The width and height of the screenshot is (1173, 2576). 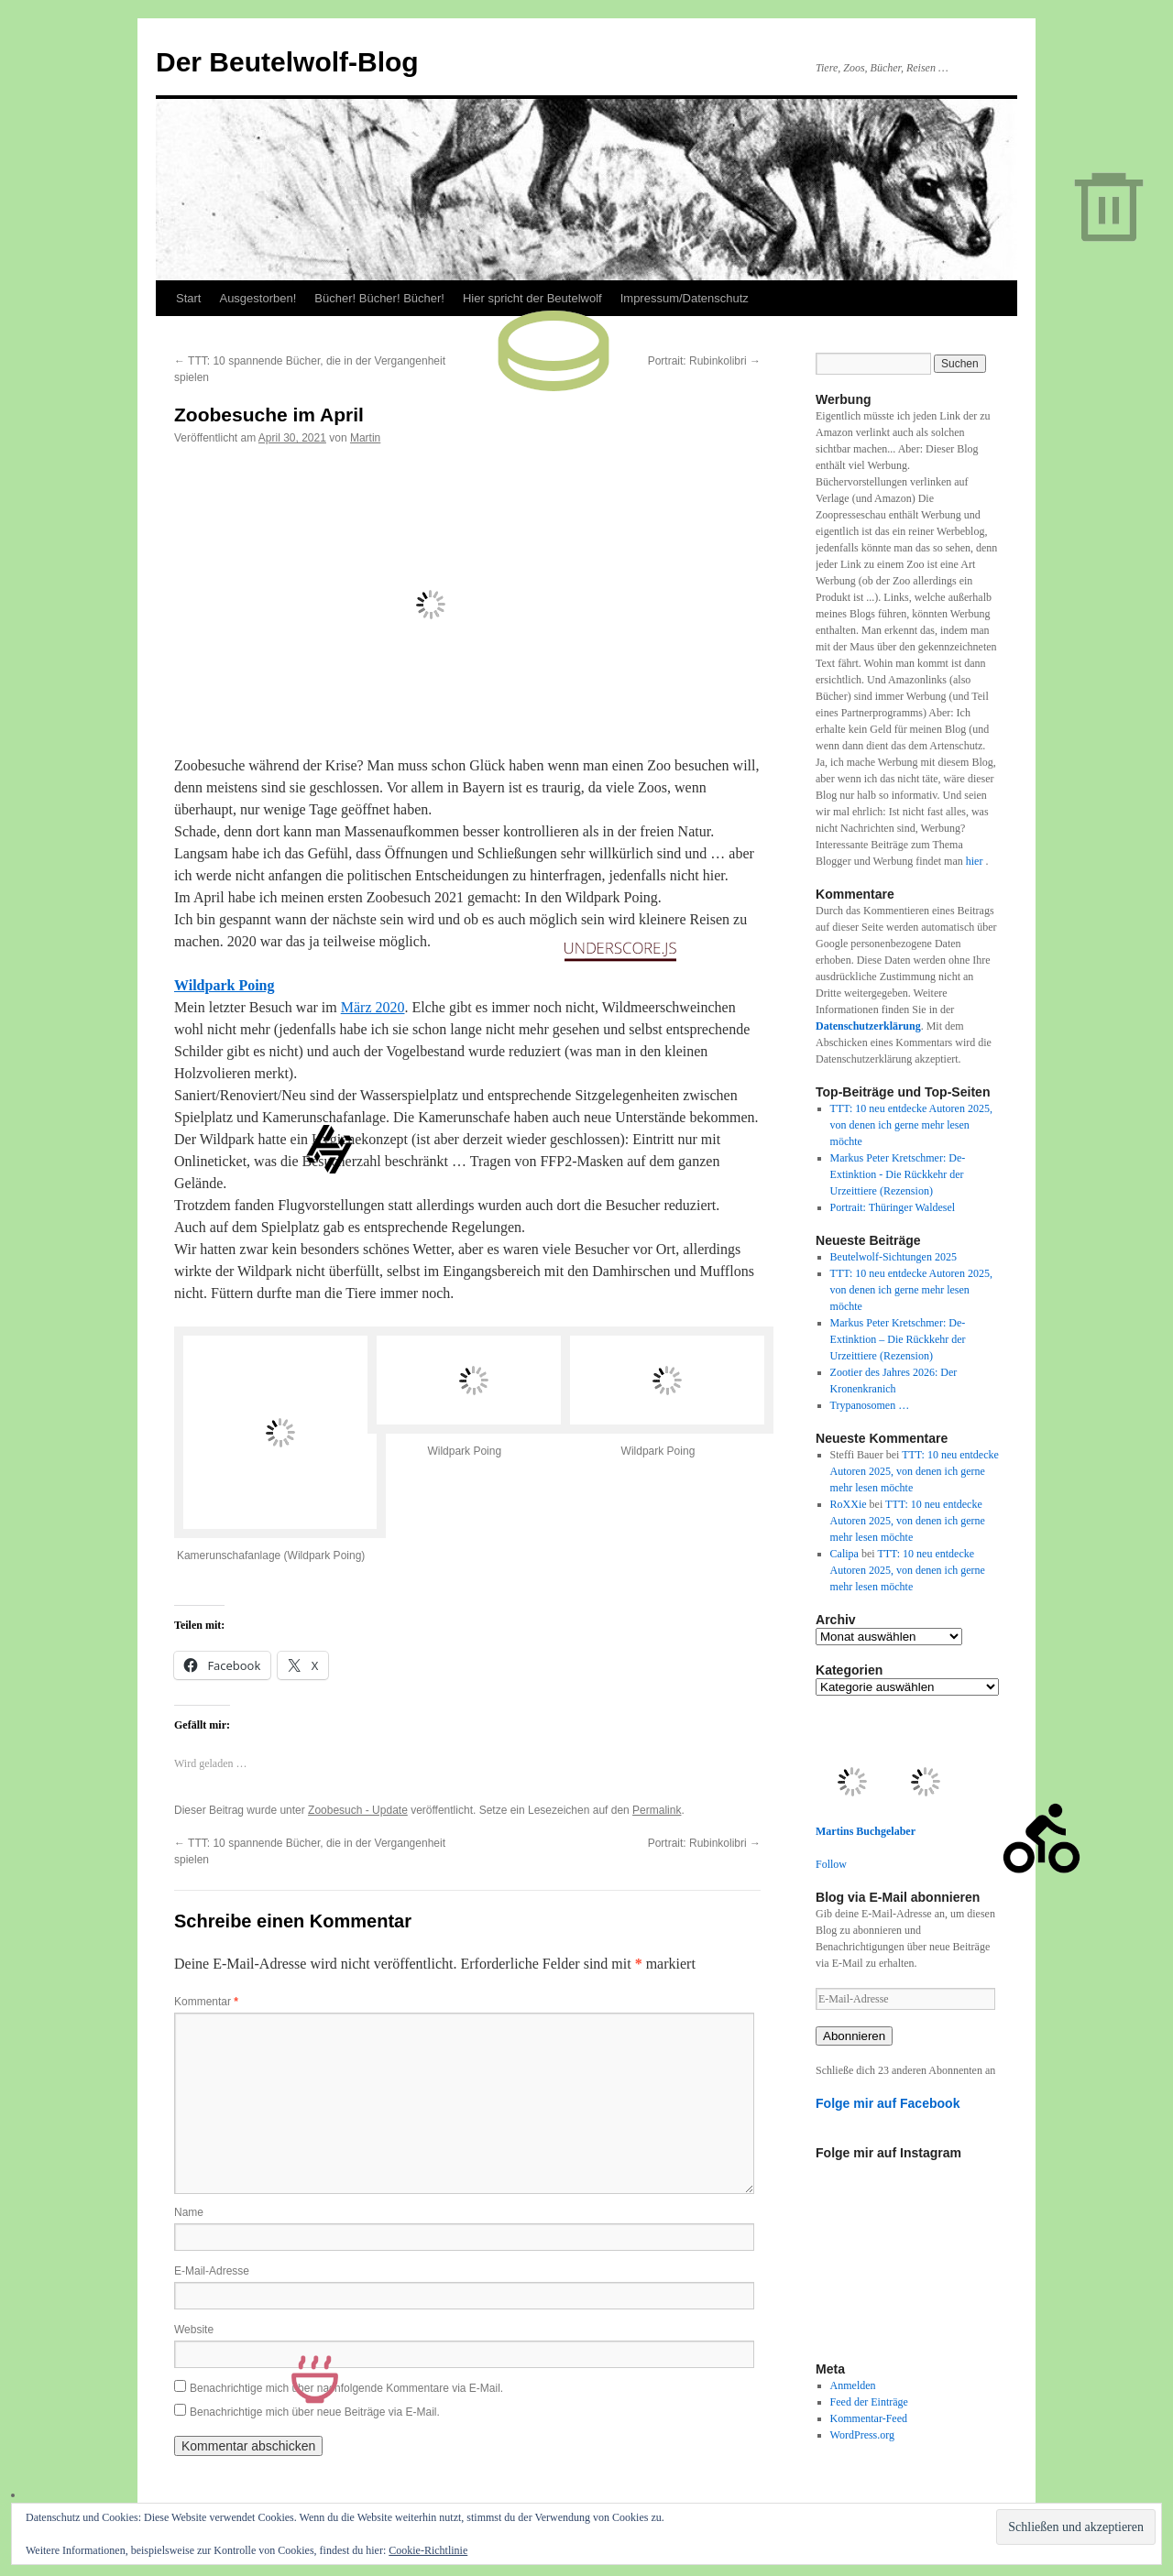 What do you see at coordinates (314, 2382) in the screenshot?
I see `view food or dining options` at bounding box center [314, 2382].